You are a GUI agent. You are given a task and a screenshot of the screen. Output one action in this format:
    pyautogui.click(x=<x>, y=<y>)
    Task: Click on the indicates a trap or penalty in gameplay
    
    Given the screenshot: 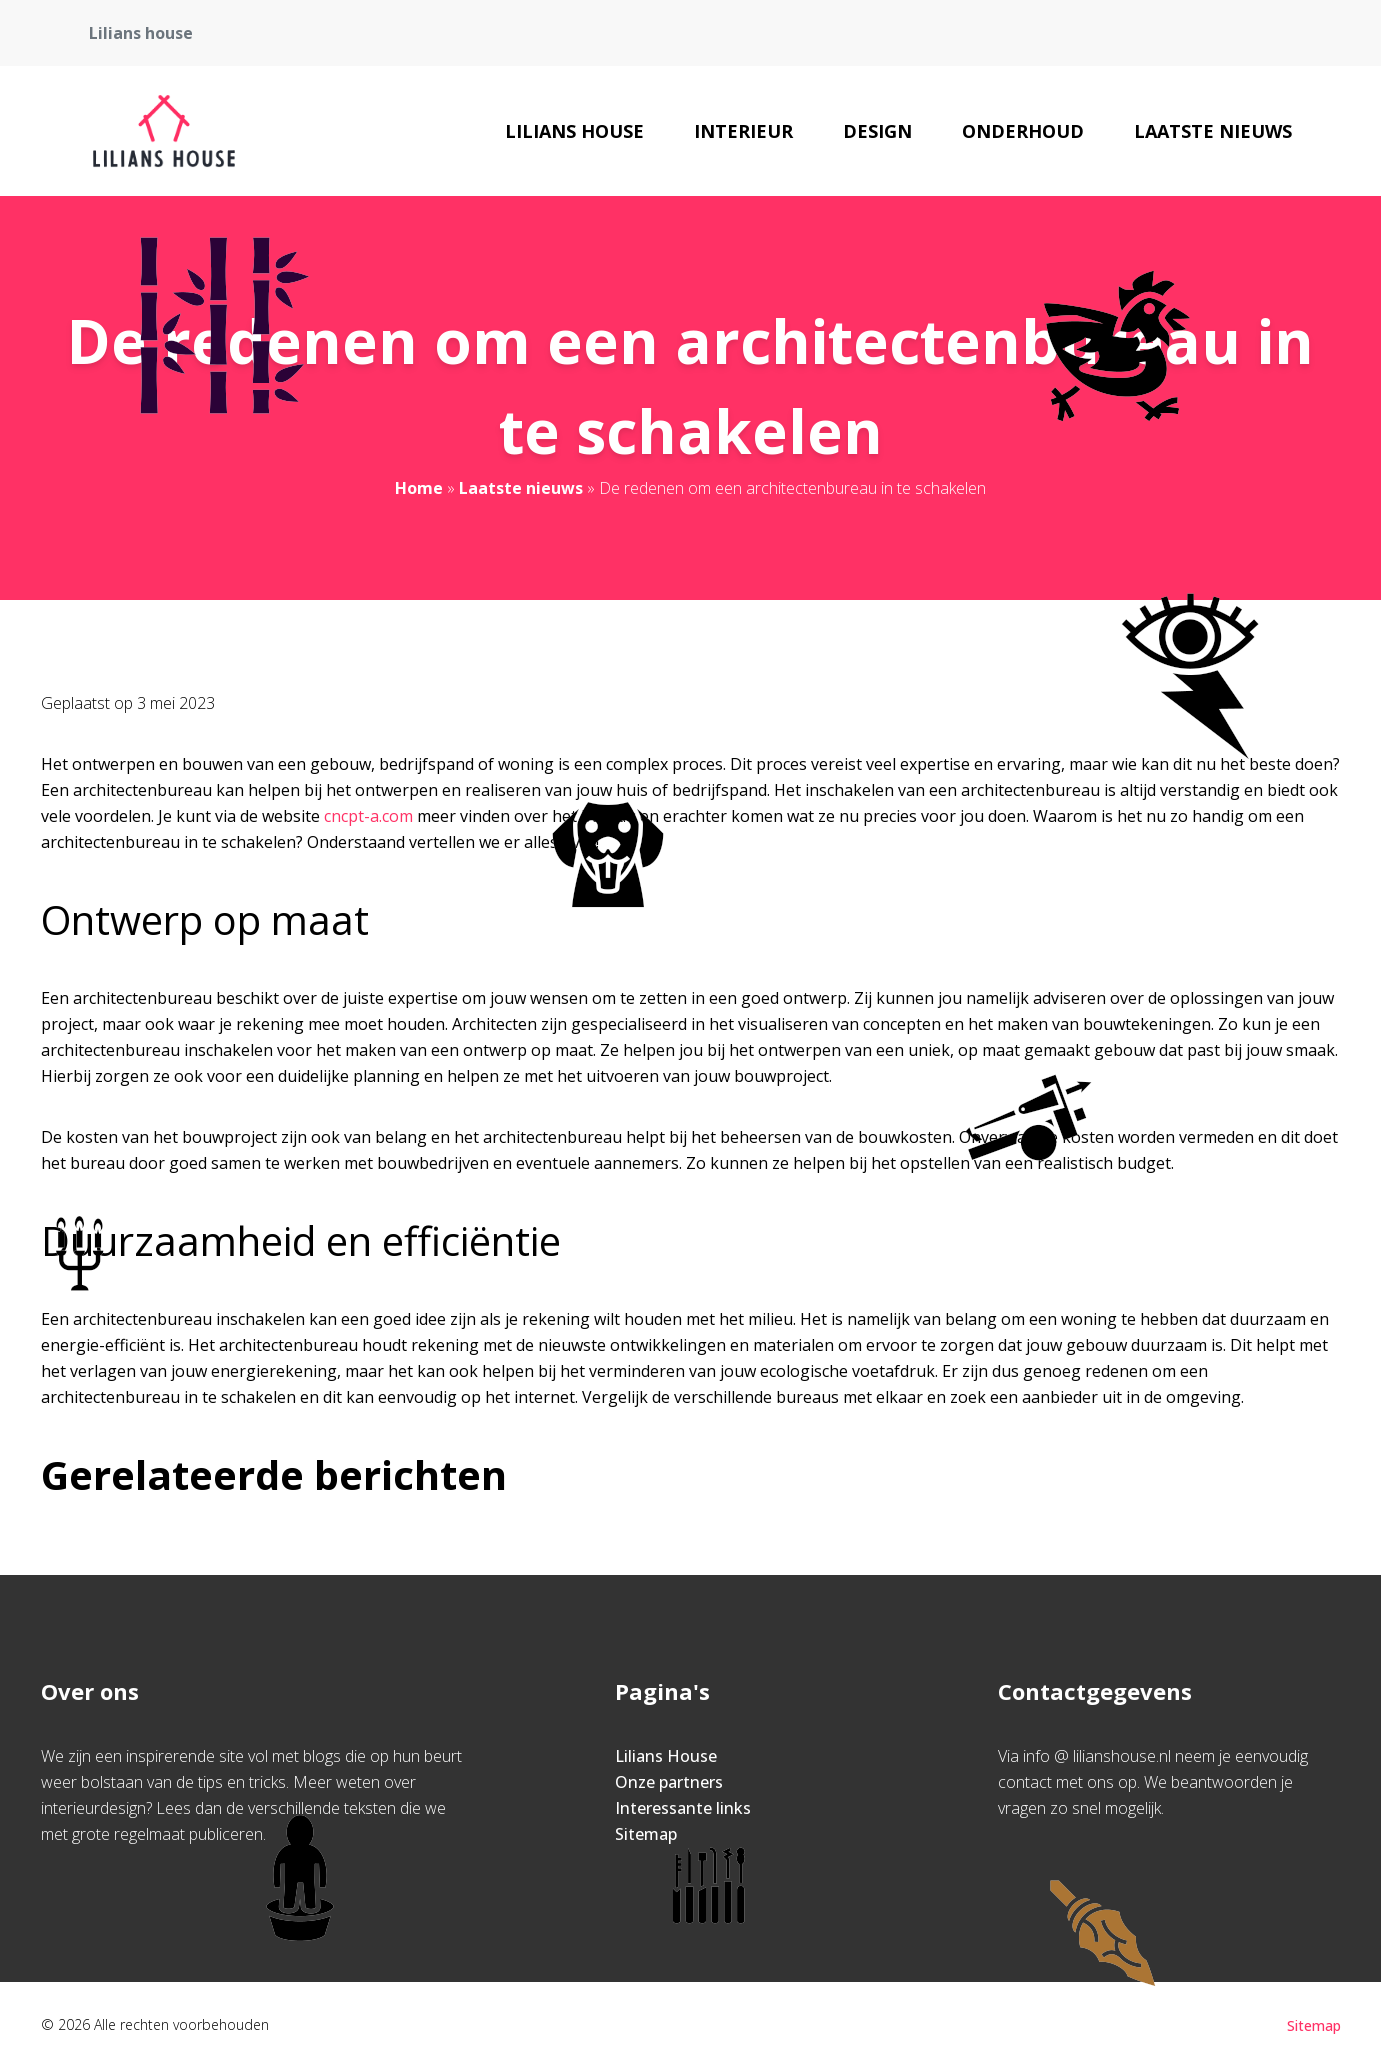 What is the action you would take?
    pyautogui.click(x=300, y=1878)
    